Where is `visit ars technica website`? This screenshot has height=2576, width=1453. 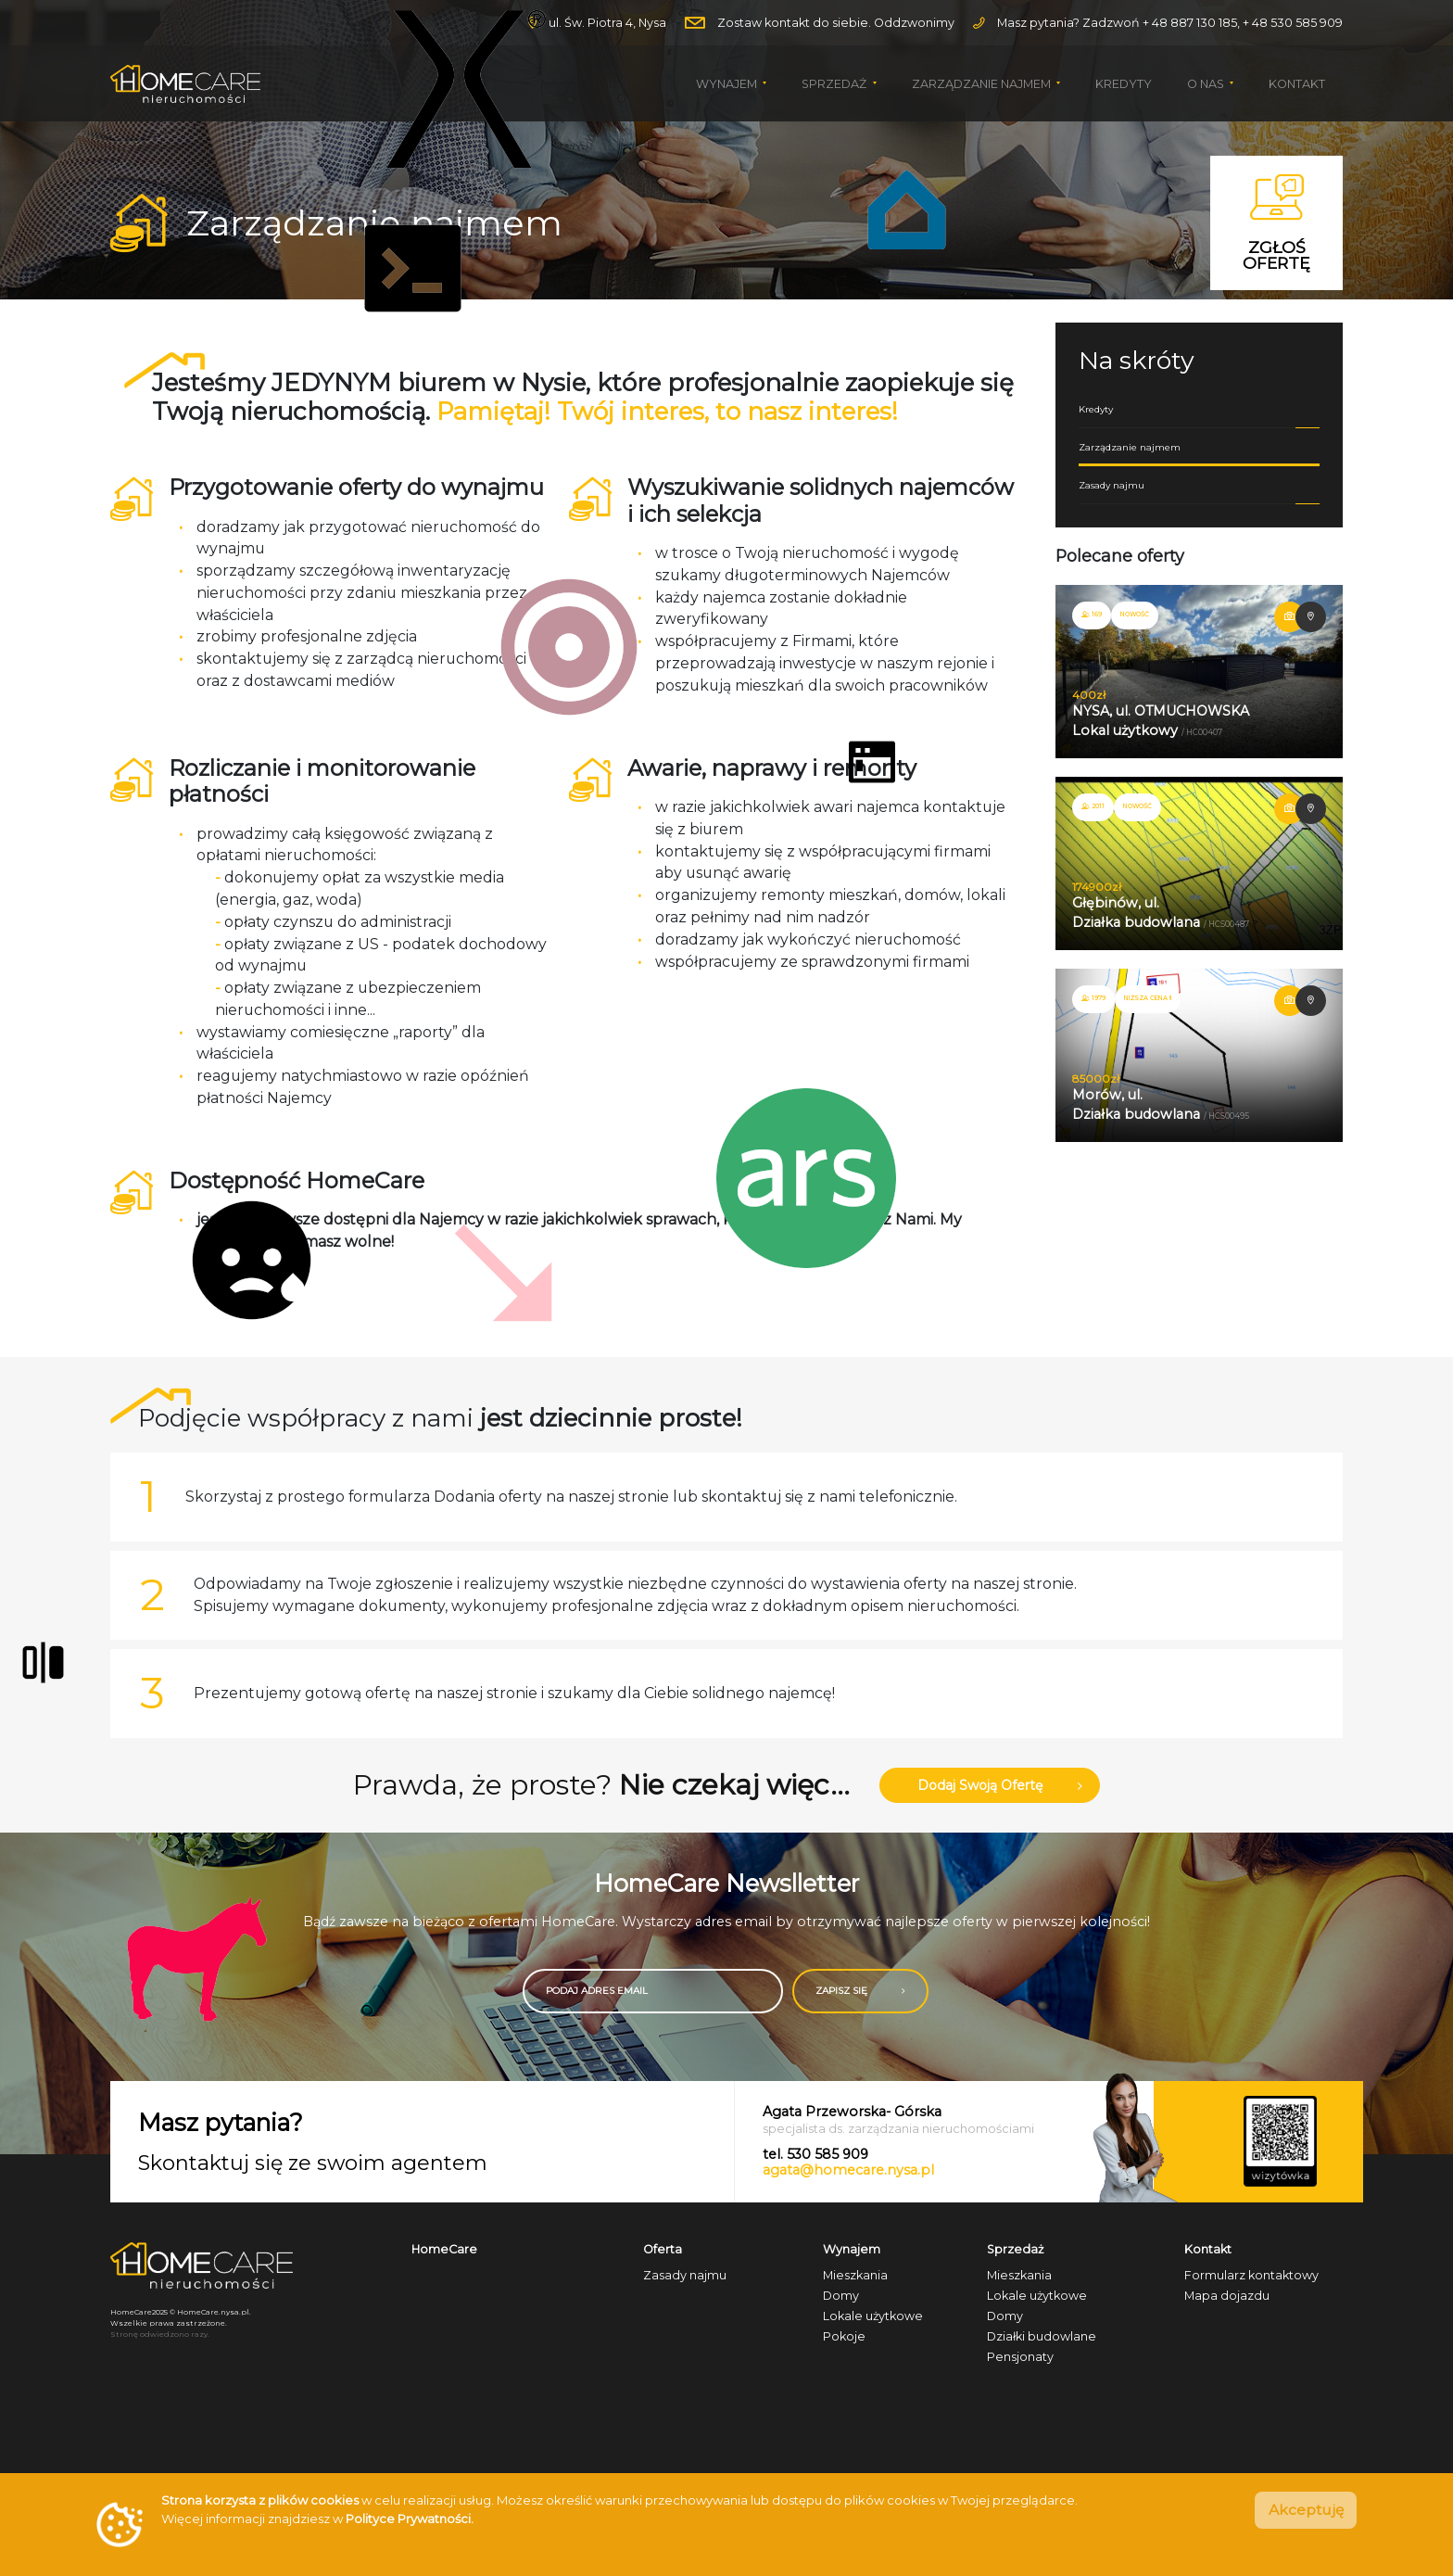
visit ars technica website is located at coordinates (806, 1178).